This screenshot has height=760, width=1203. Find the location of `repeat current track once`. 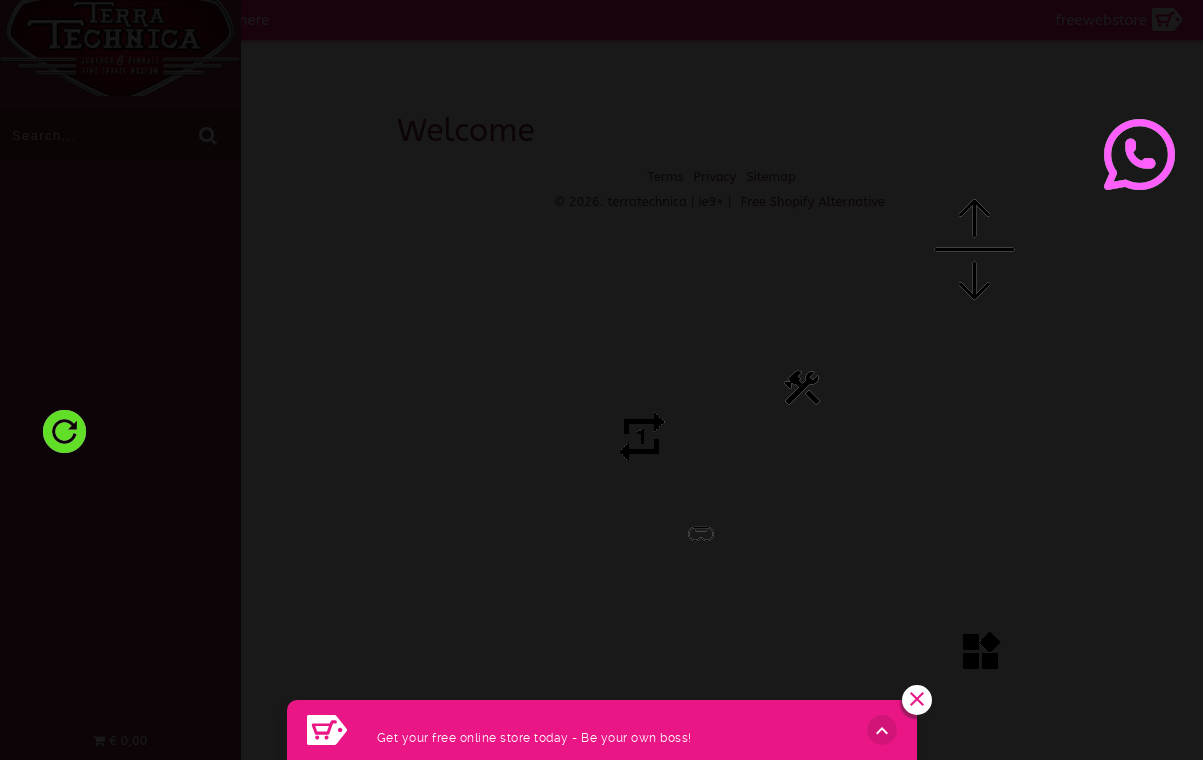

repeat current track once is located at coordinates (642, 437).